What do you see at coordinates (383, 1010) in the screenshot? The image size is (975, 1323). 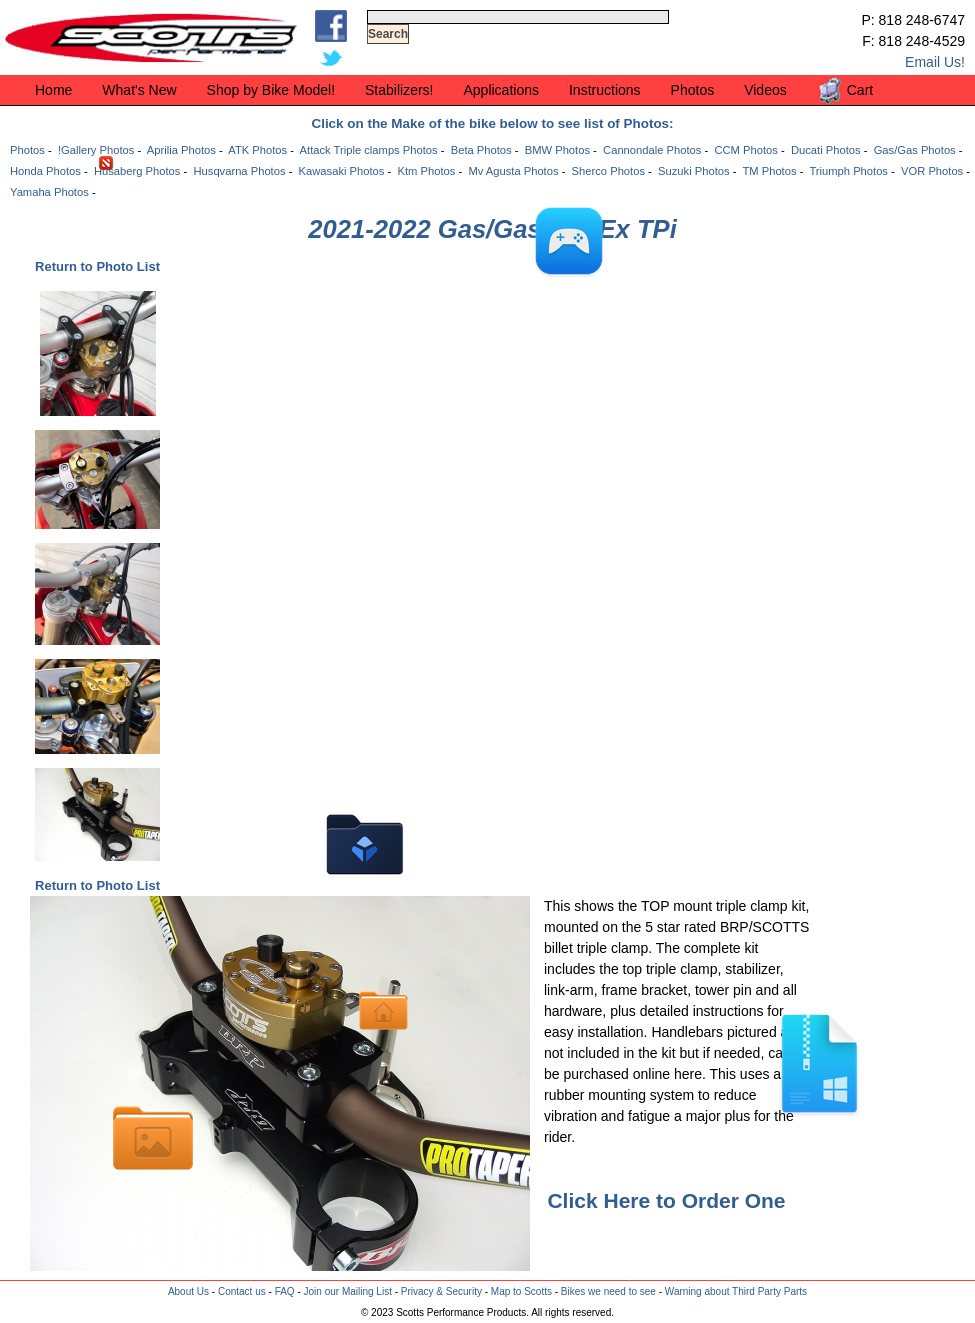 I see `access your home folder` at bounding box center [383, 1010].